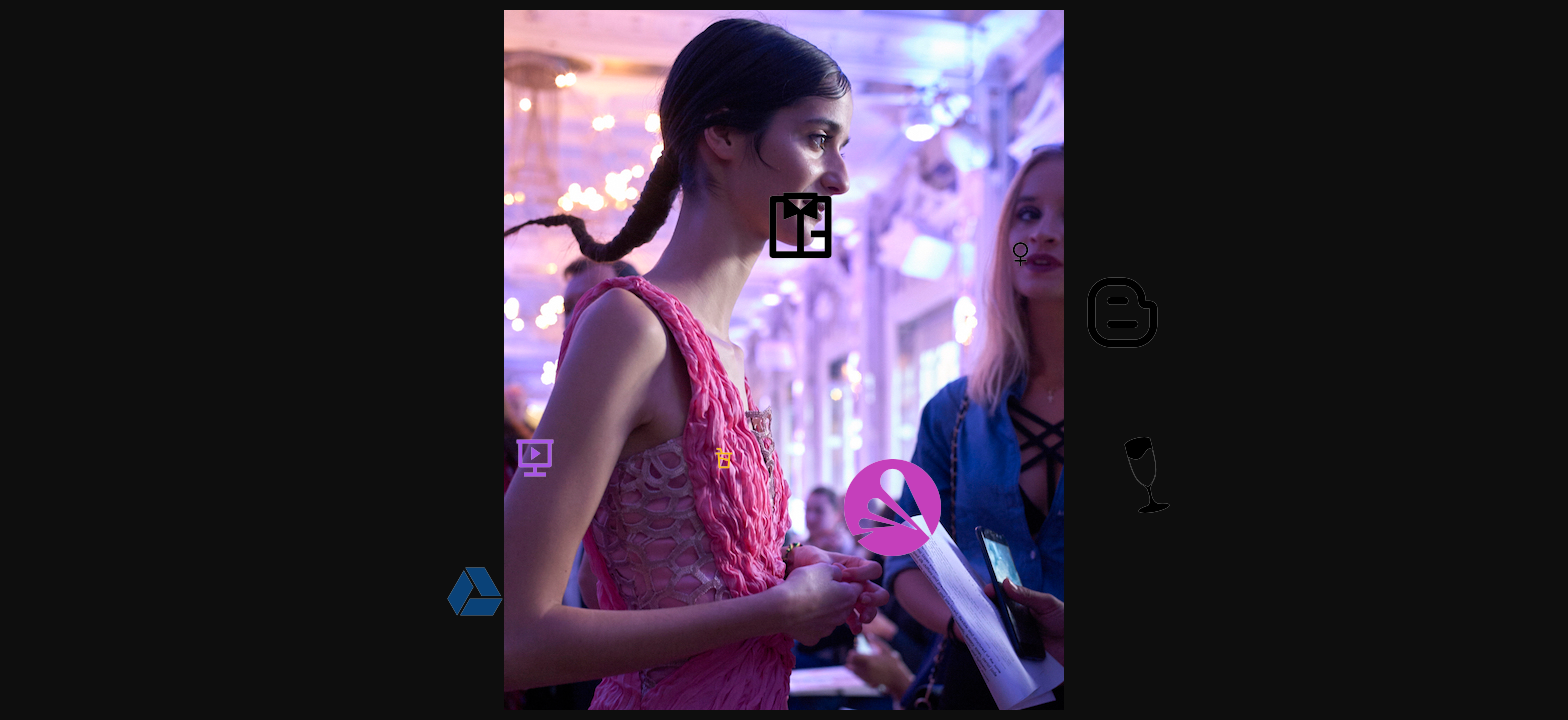 Image resolution: width=1568 pixels, height=720 pixels. What do you see at coordinates (475, 592) in the screenshot?
I see `open Google Drive` at bounding box center [475, 592].